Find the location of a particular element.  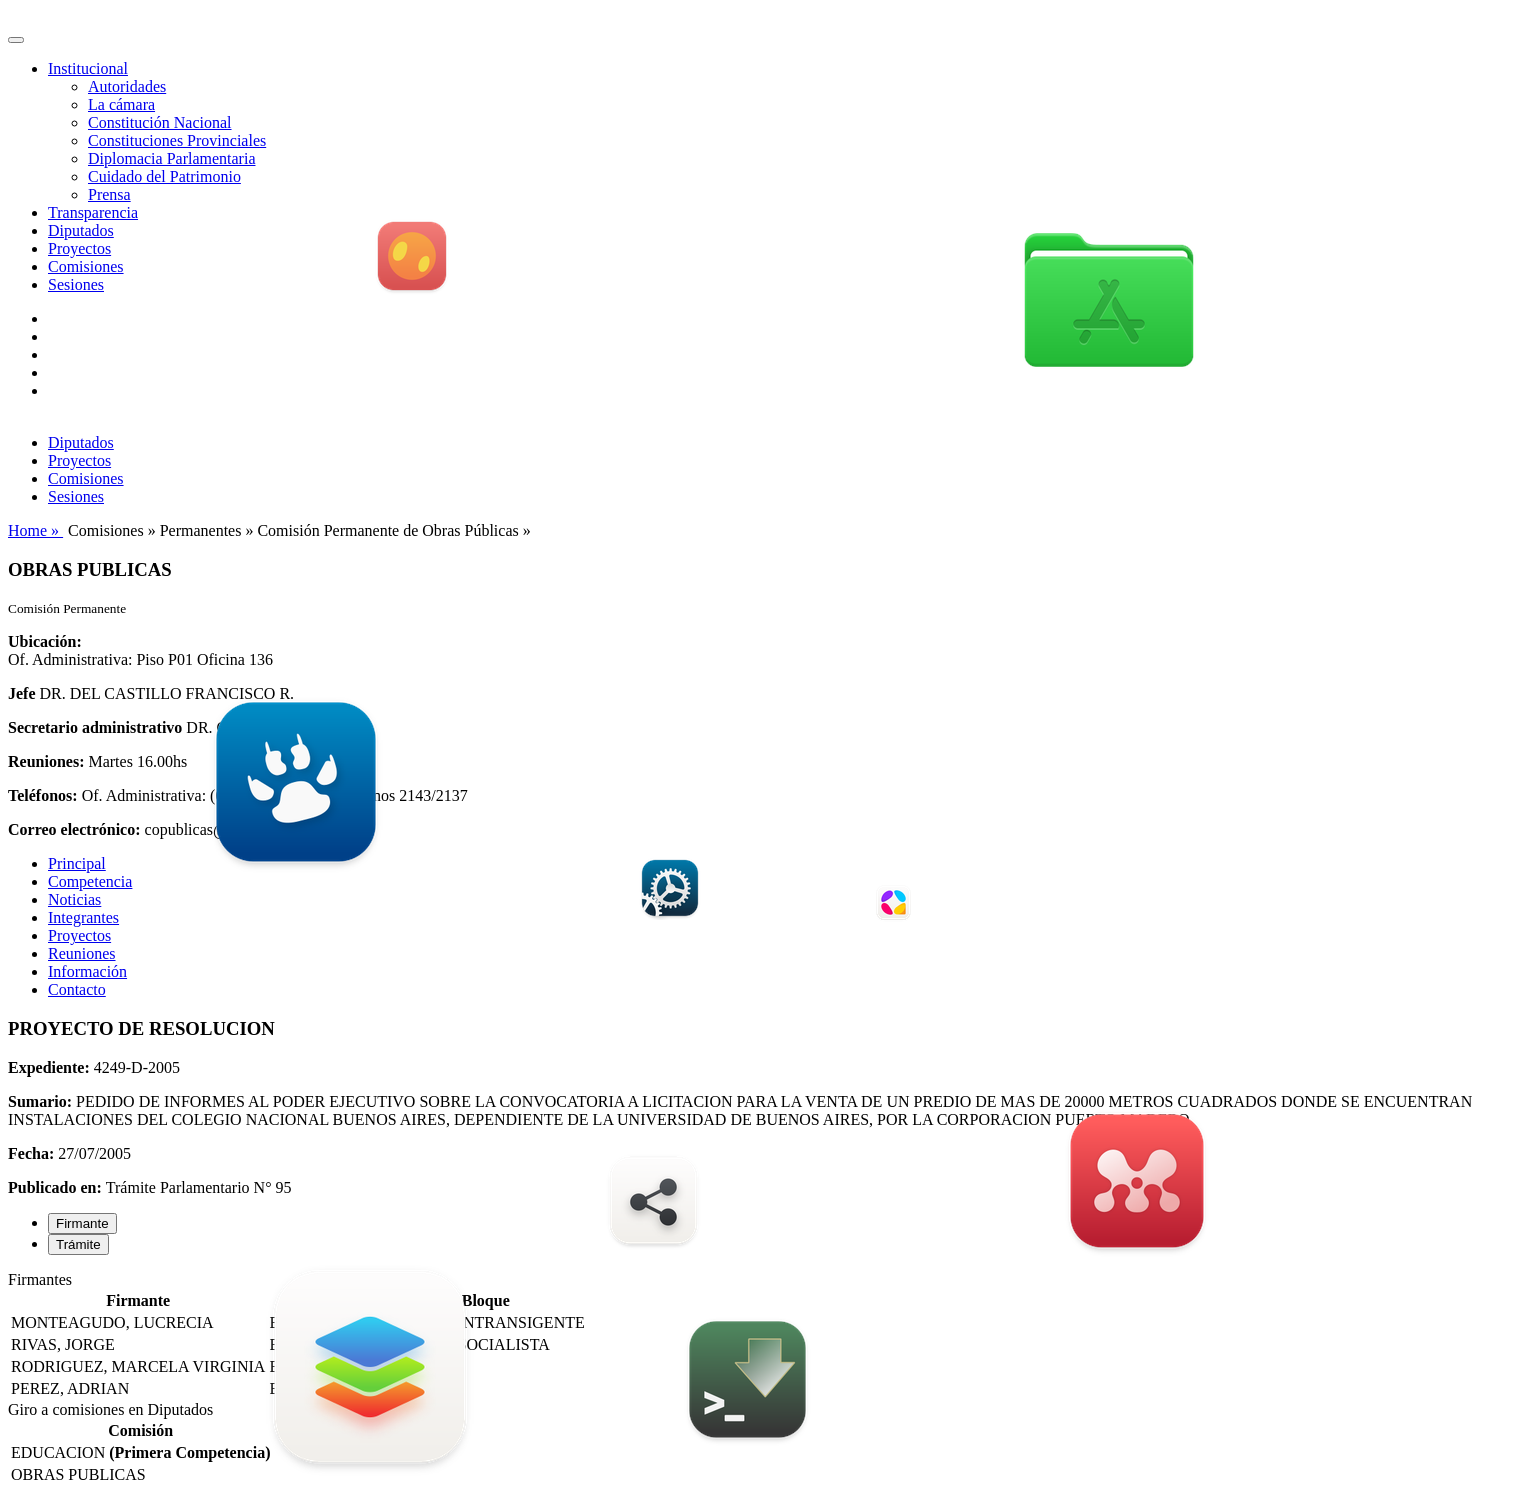

open lazarus IDE application is located at coordinates (296, 782).